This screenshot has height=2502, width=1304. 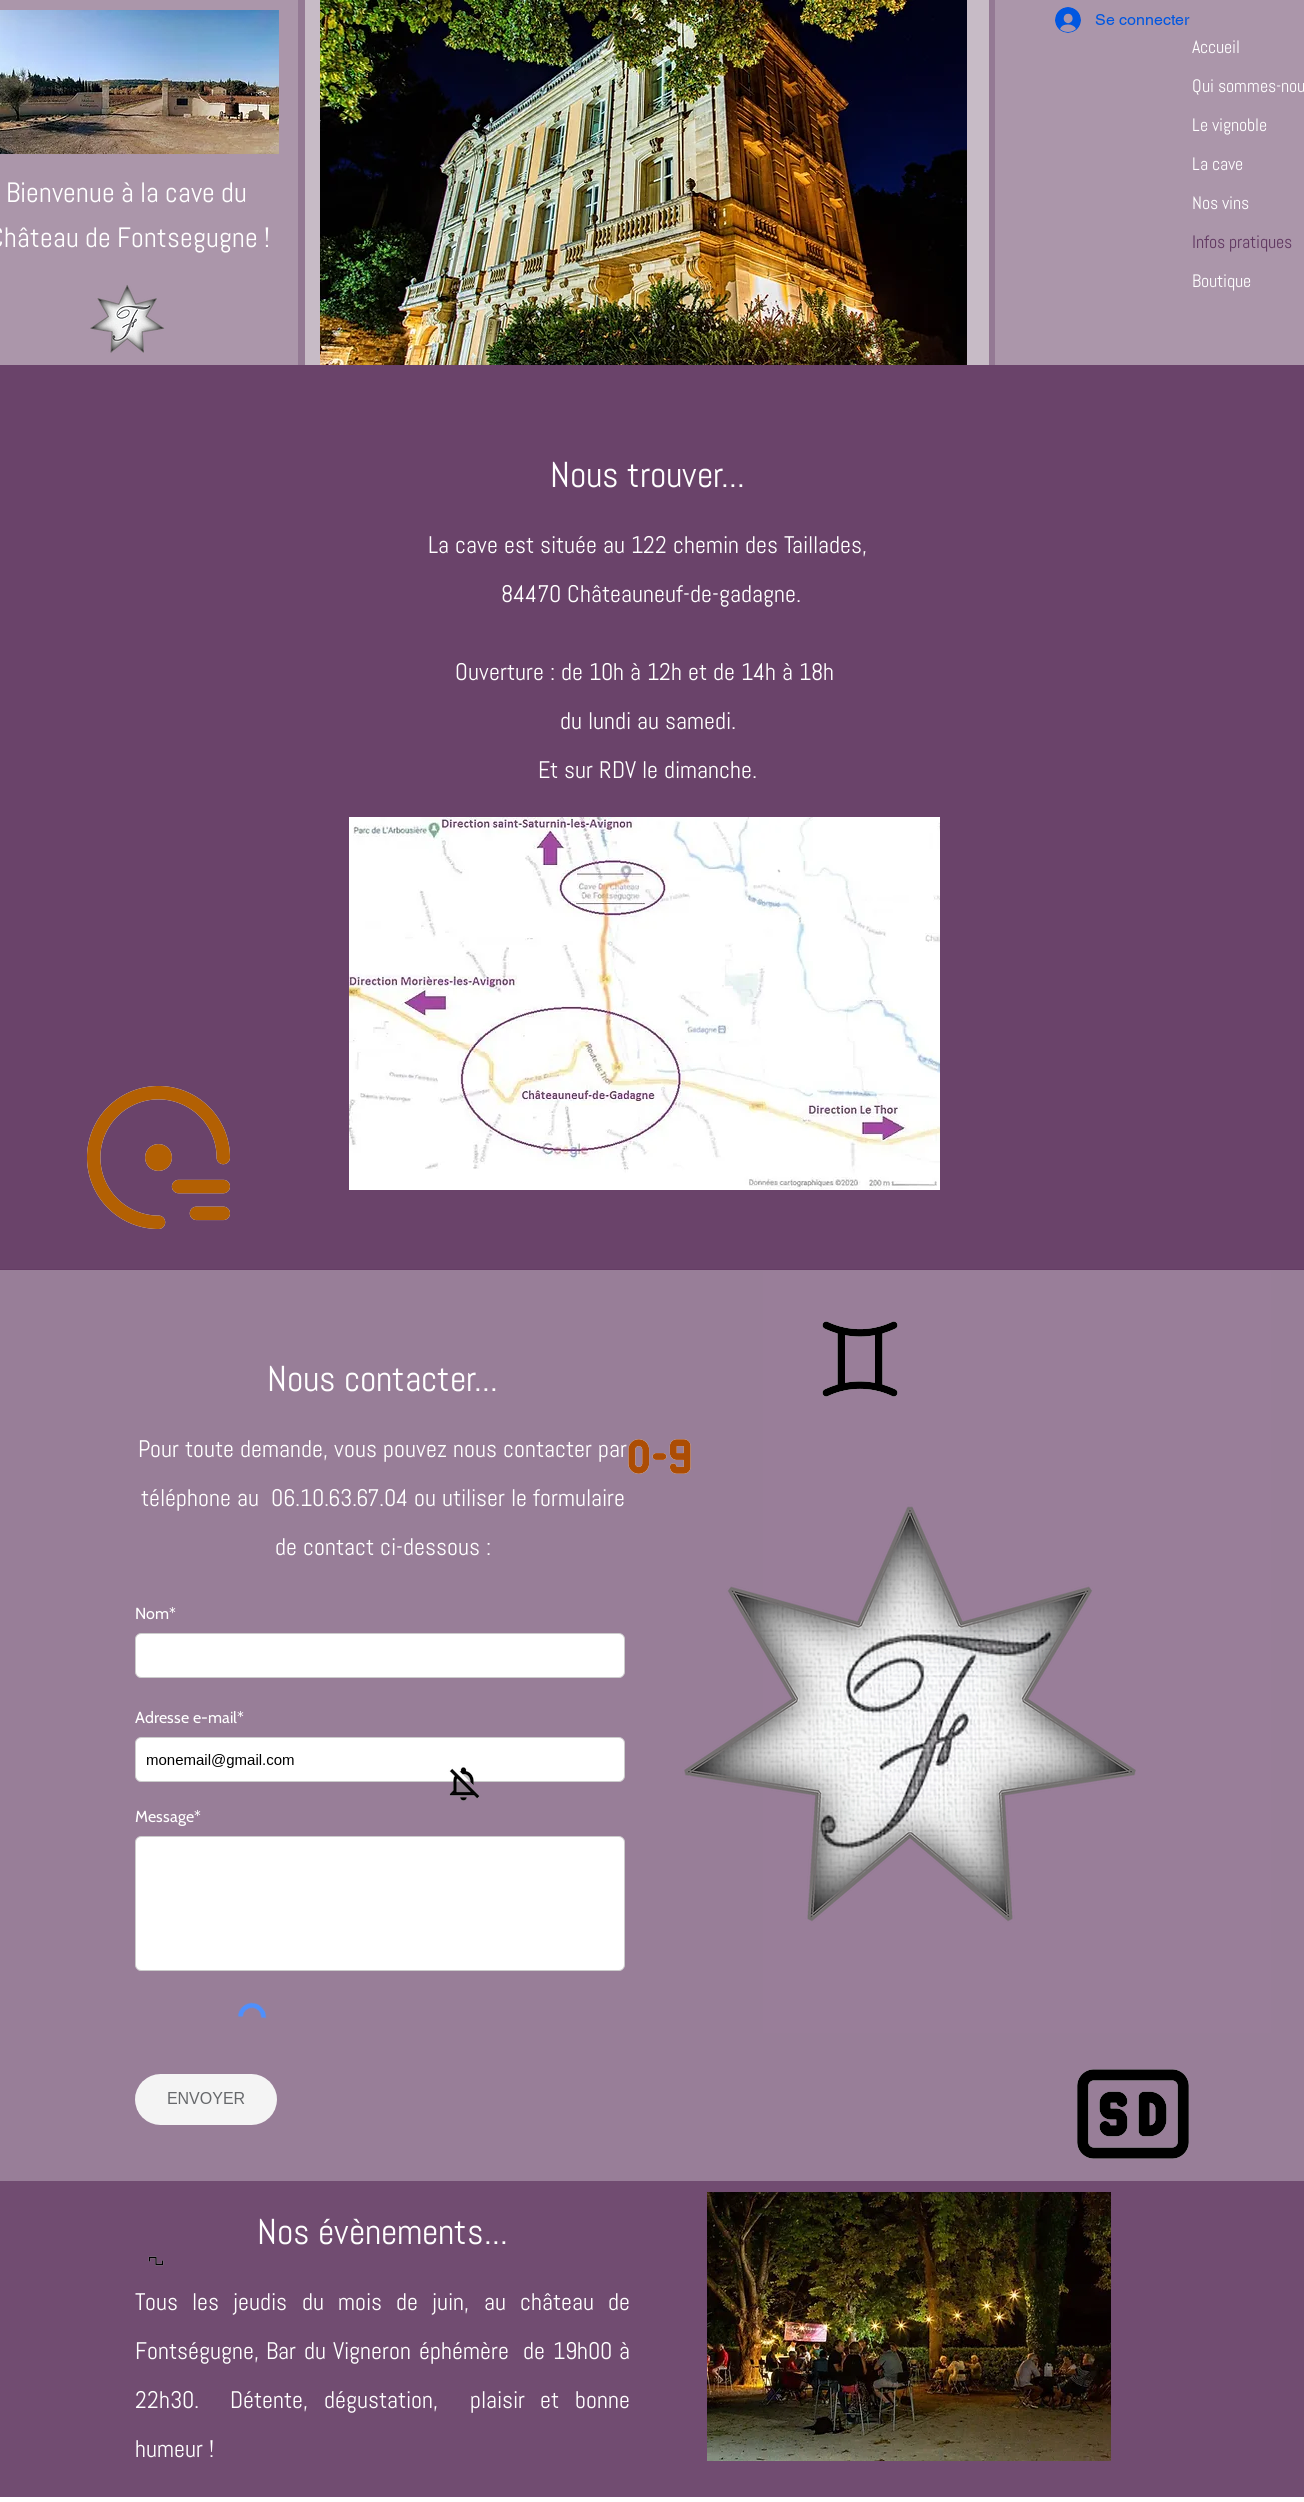 I want to click on mute or disable notifications, so click(x=463, y=1783).